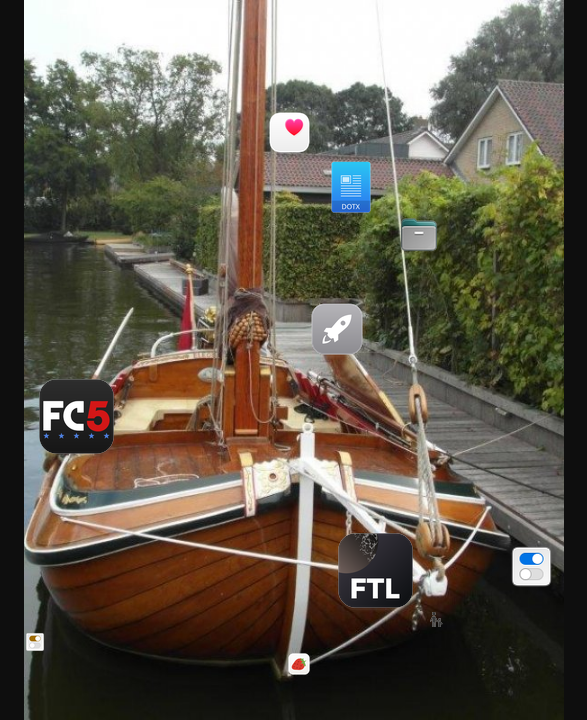 The height and width of the screenshot is (720, 587). I want to click on open strawberry music player, so click(299, 664).